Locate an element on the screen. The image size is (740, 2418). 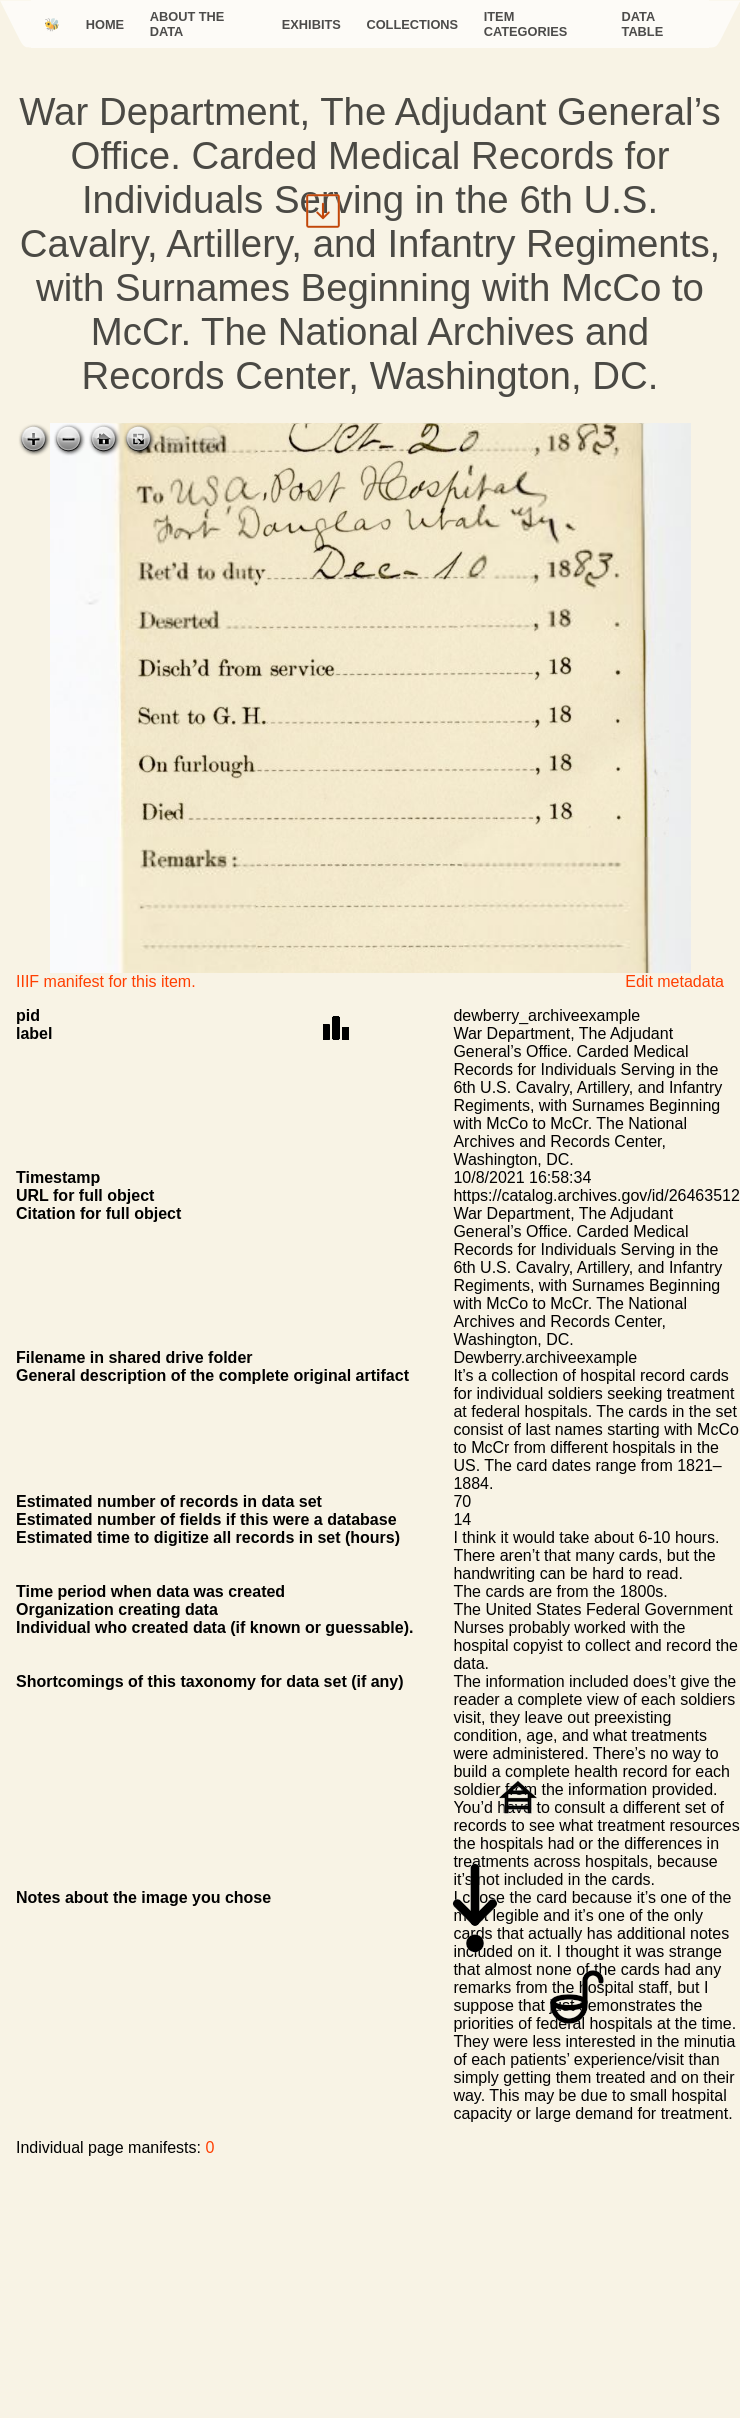
access cooking or recipe features is located at coordinates (577, 1997).